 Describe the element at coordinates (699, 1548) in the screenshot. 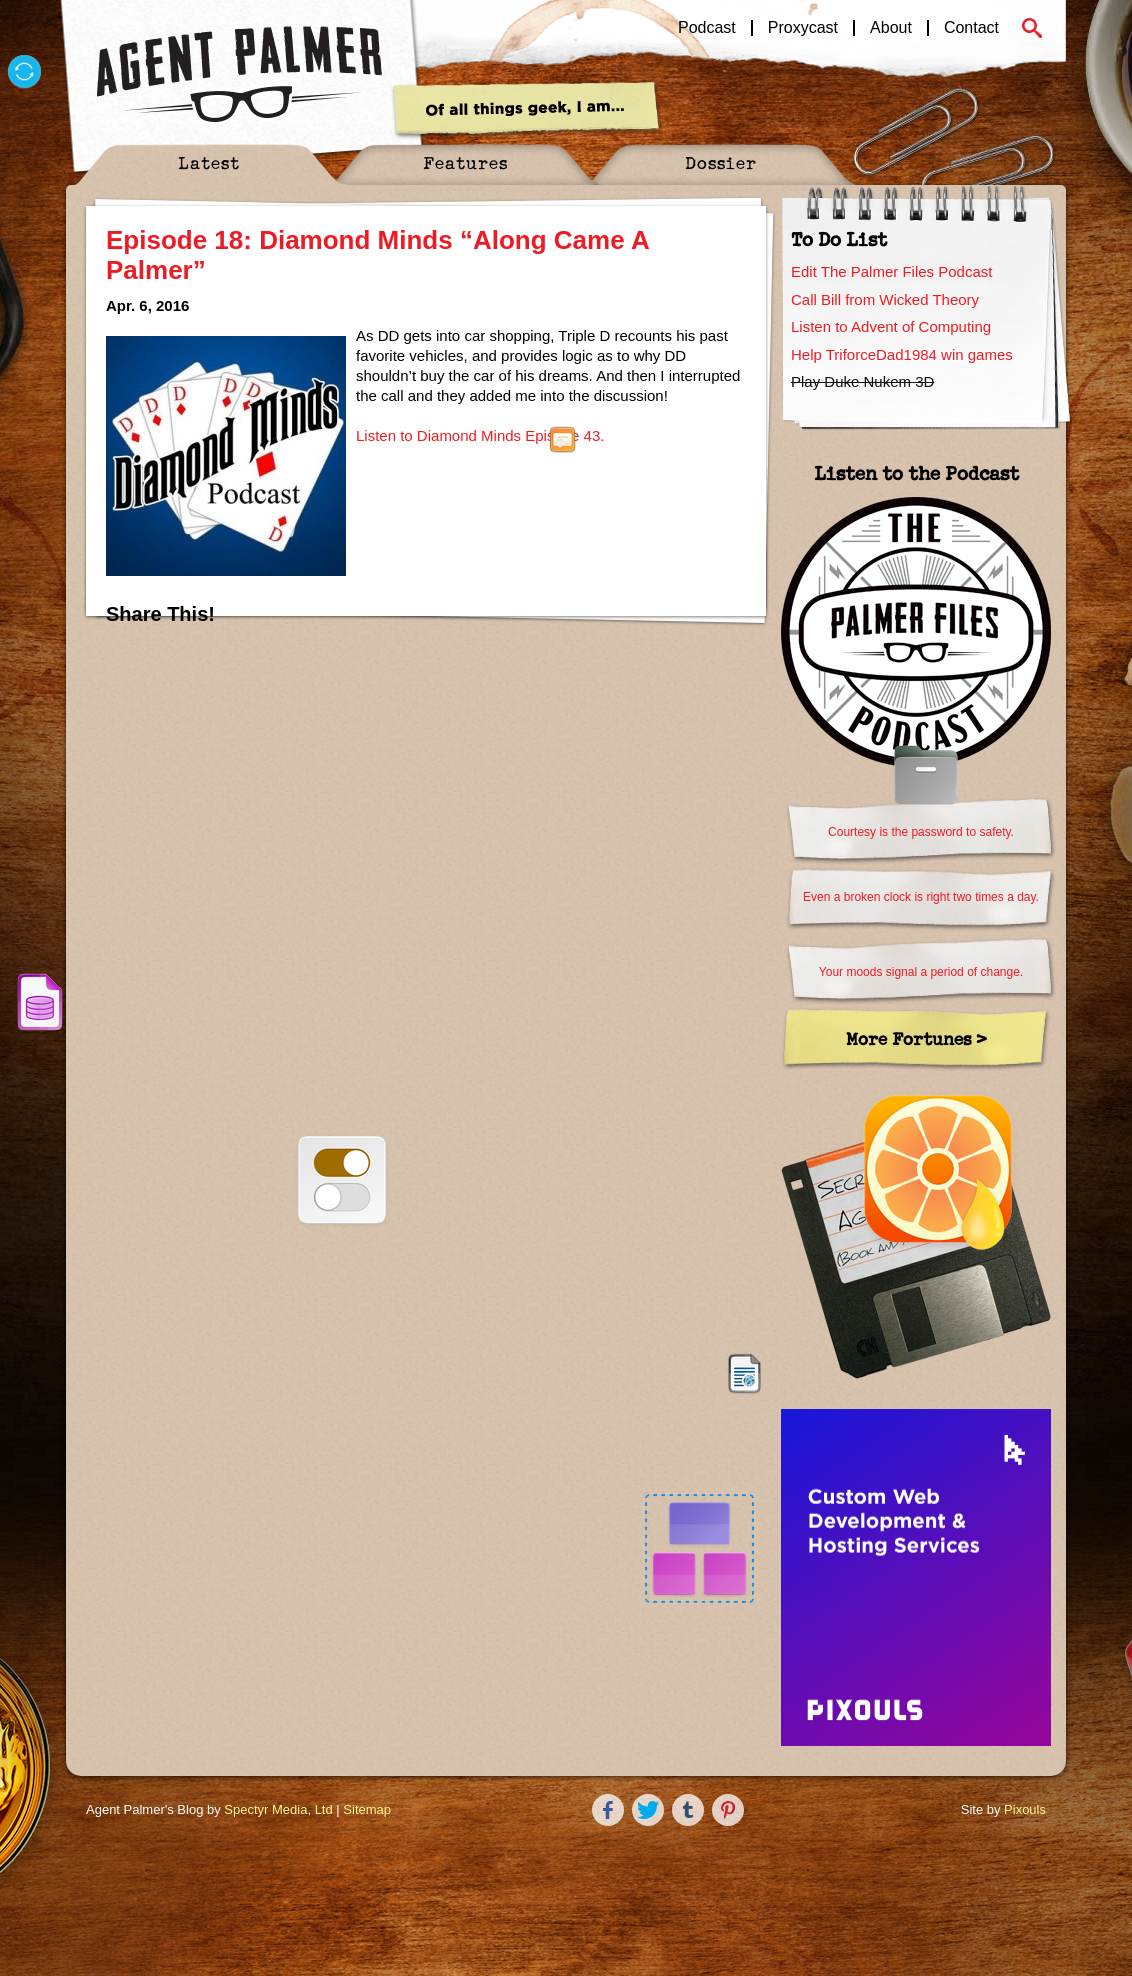

I see `select all items in the current view` at that location.